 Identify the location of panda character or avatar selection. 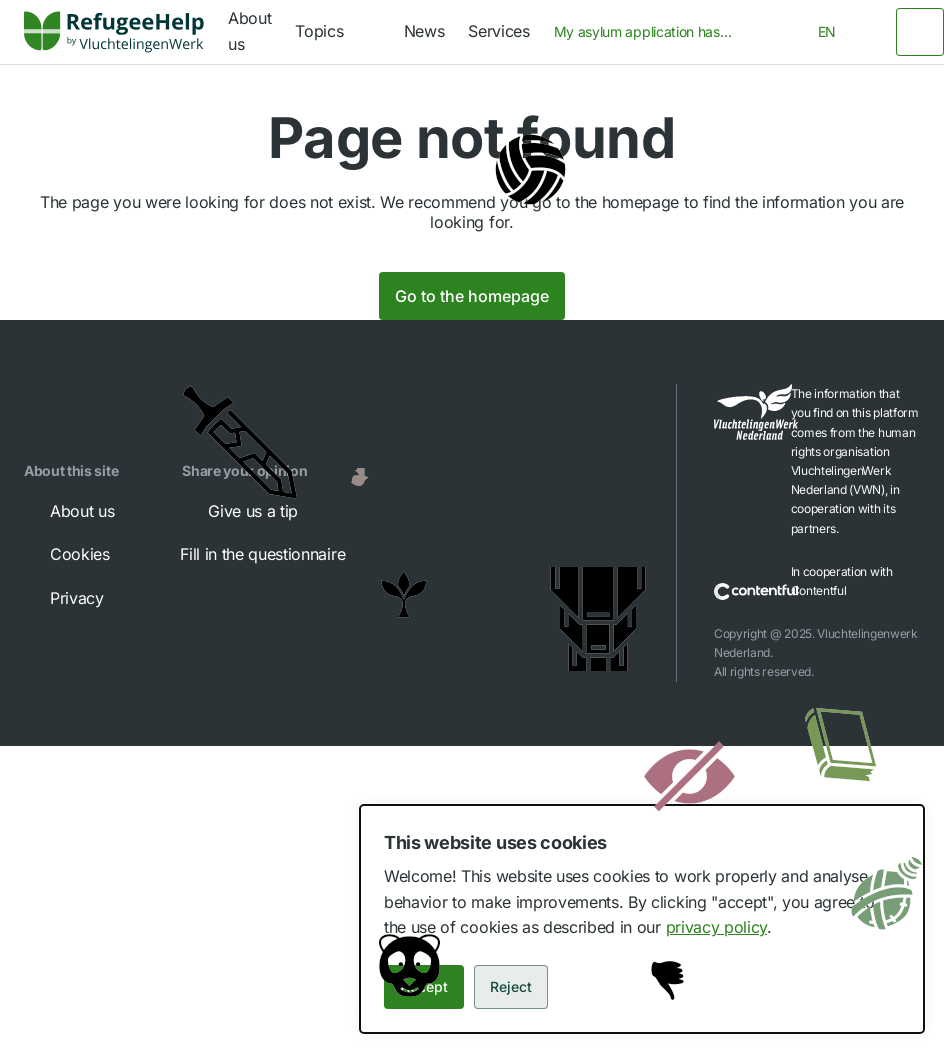
(409, 966).